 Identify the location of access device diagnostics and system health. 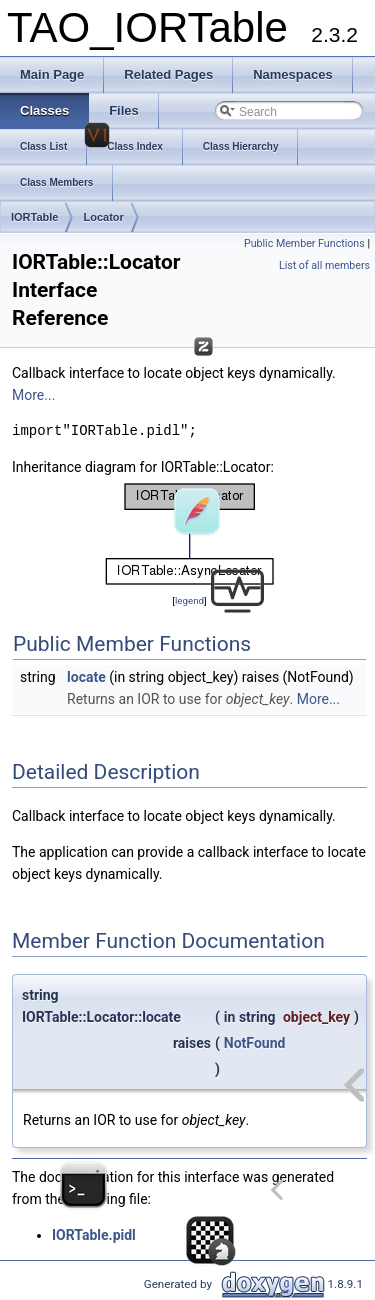
(237, 589).